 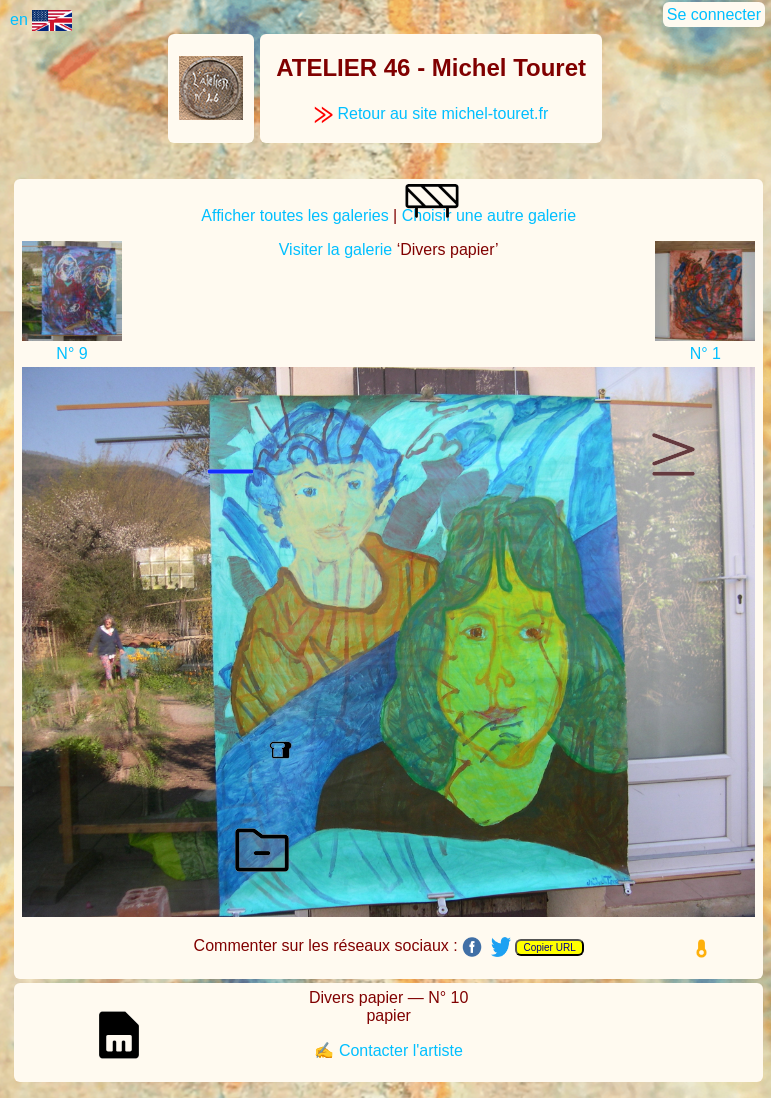 What do you see at coordinates (701, 948) in the screenshot?
I see `indicates lowest temperature or cold setting` at bounding box center [701, 948].